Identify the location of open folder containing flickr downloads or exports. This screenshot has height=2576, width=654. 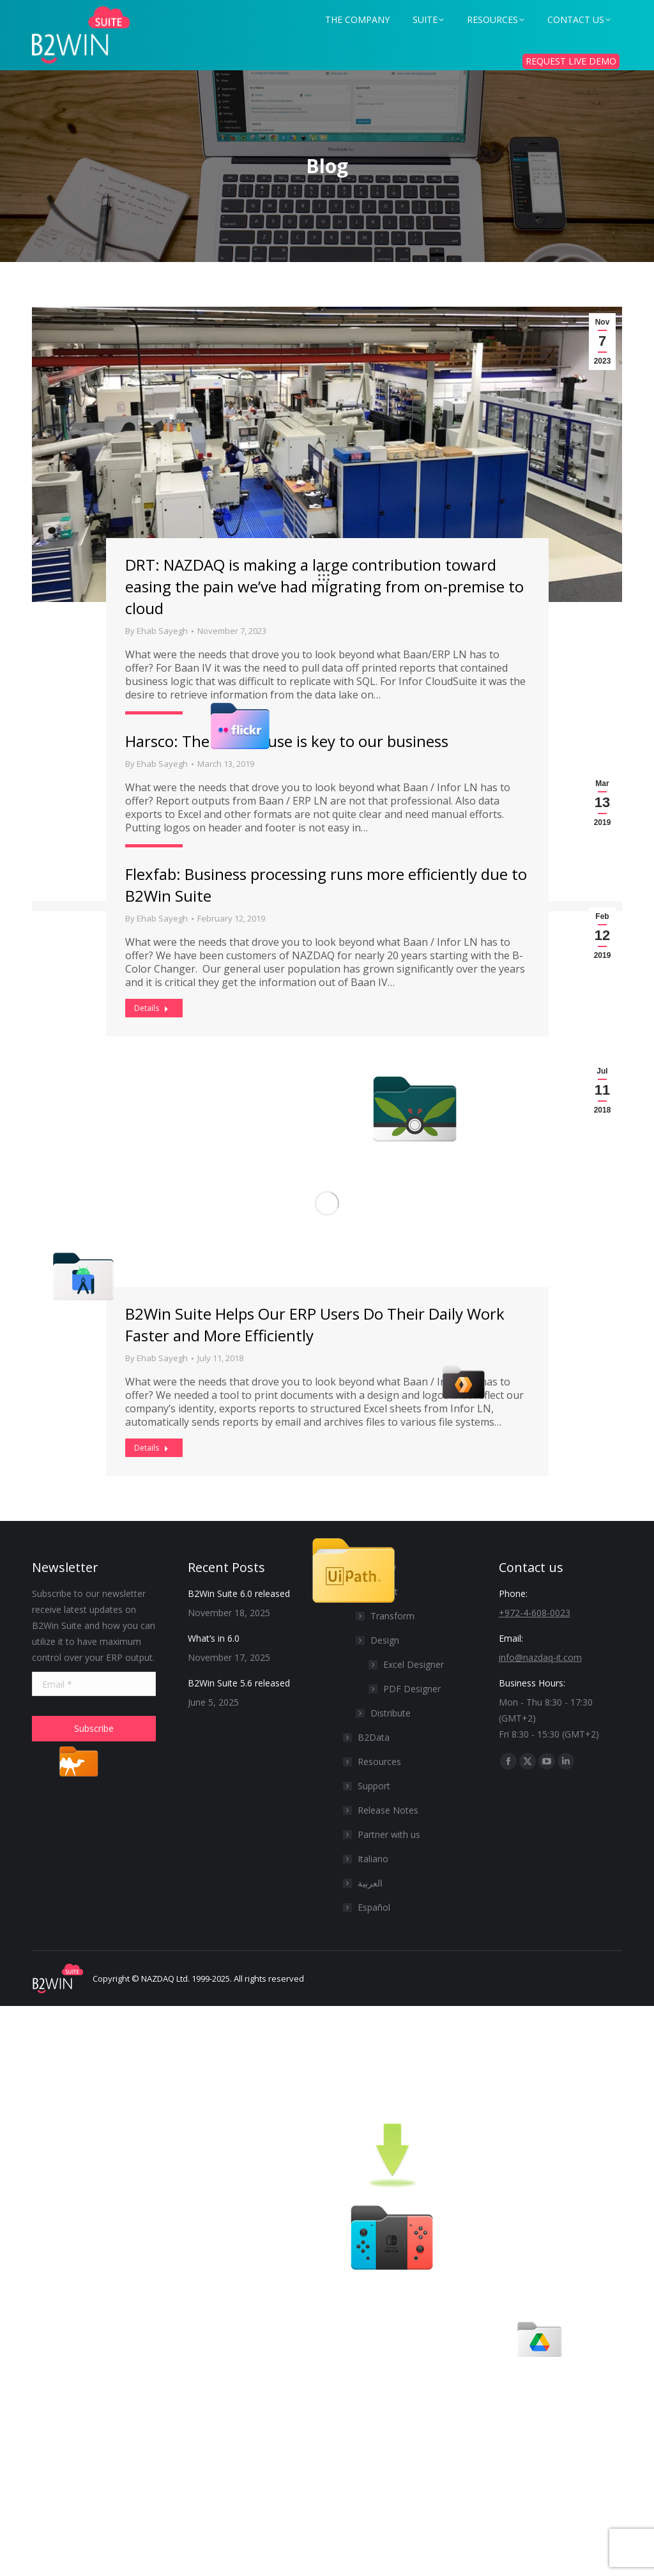
(240, 727).